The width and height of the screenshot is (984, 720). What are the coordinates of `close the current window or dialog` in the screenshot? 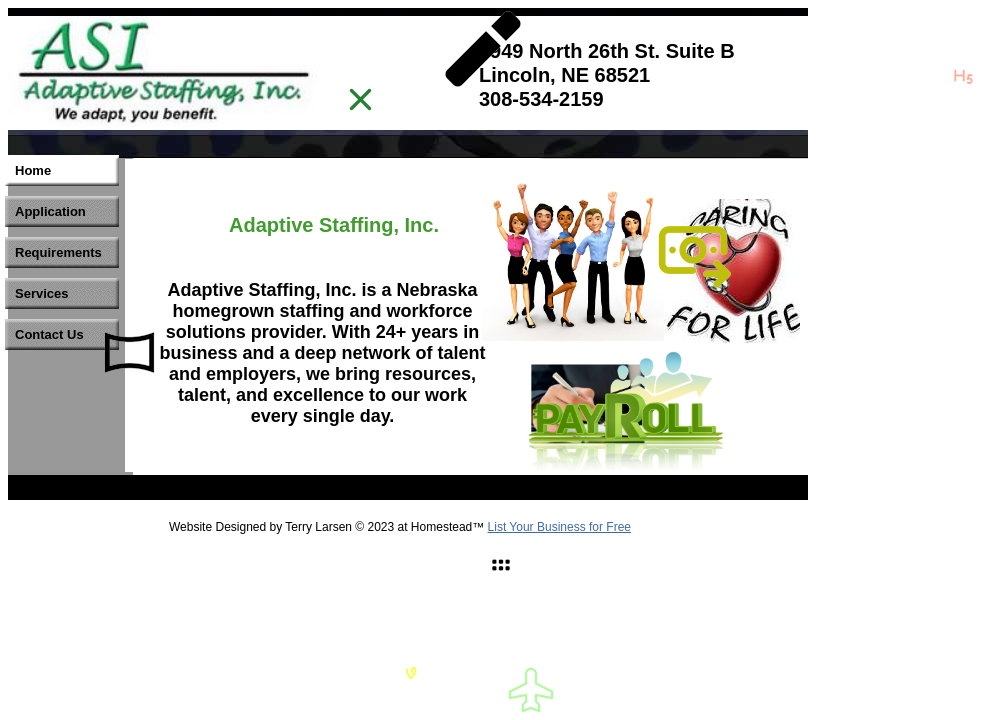 It's located at (360, 99).